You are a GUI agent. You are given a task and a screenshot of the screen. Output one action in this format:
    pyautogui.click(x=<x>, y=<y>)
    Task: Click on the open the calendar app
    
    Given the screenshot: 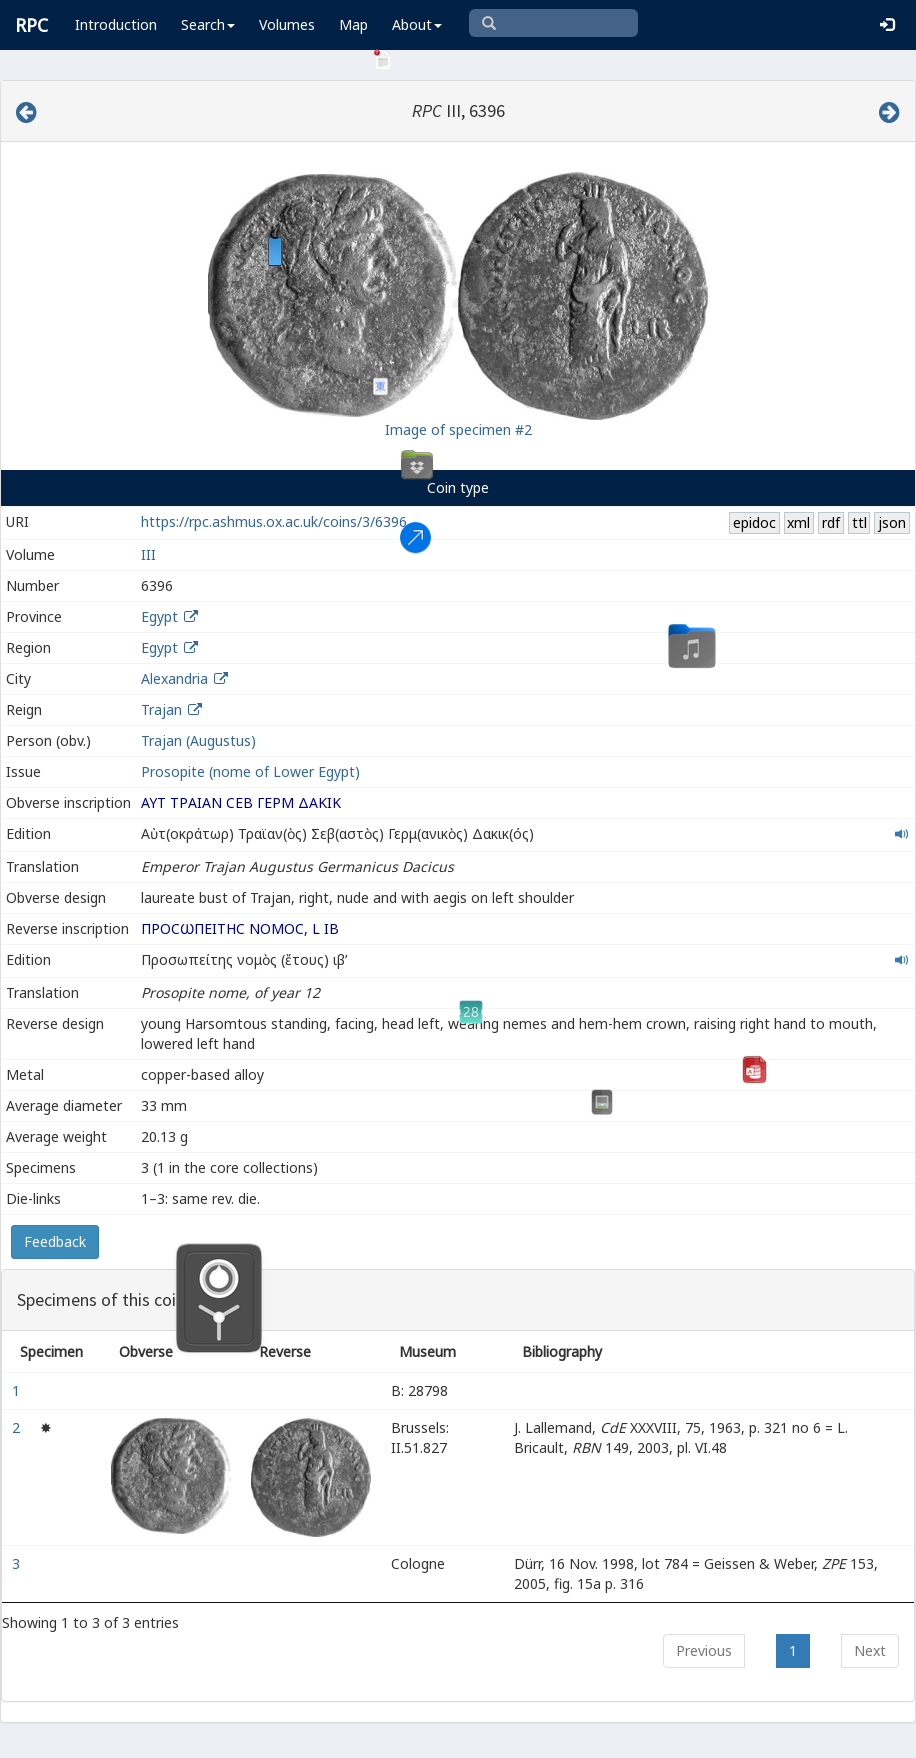 What is the action you would take?
    pyautogui.click(x=471, y=1012)
    